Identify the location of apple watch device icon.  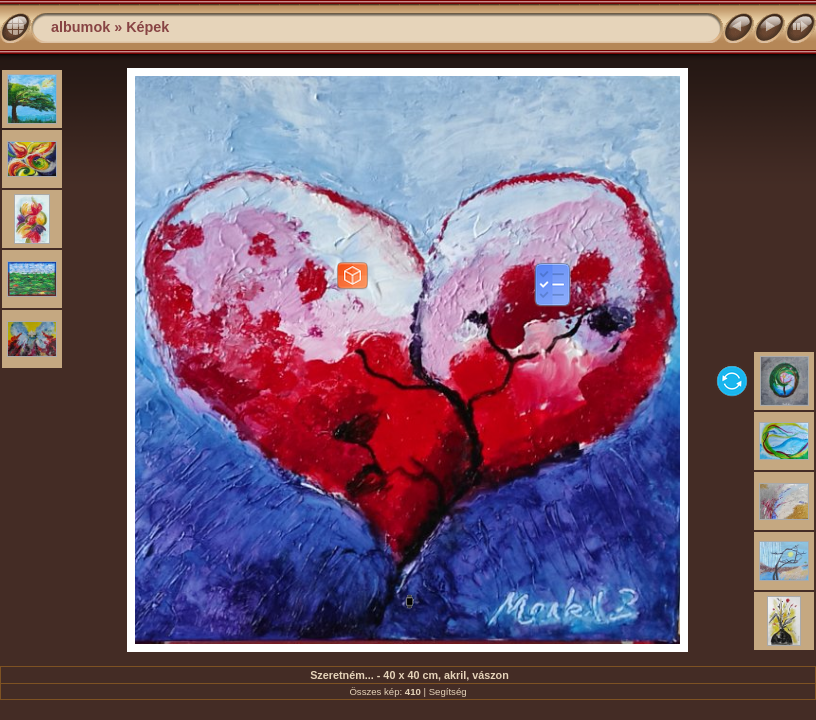
(409, 601).